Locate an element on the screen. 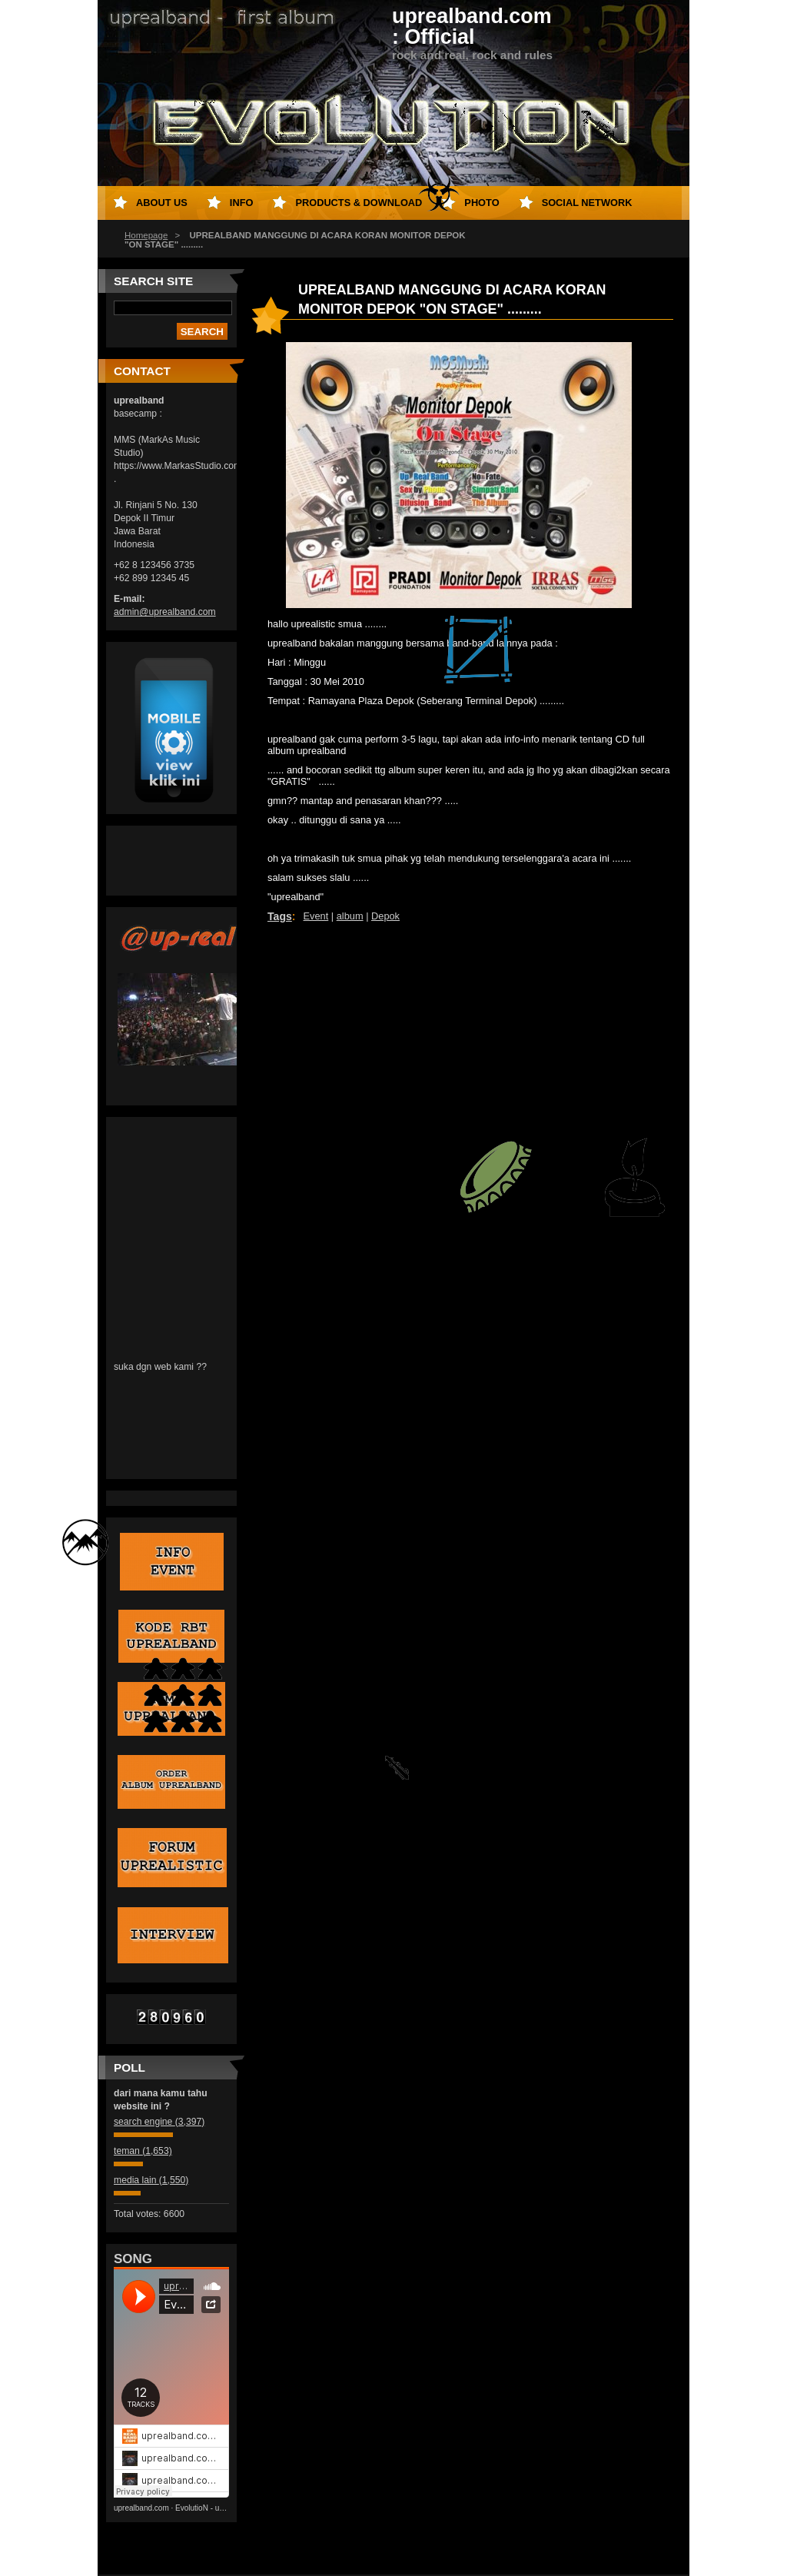 The height and width of the screenshot is (2576, 787). bottle cap collectible item in a game inventory is located at coordinates (496, 1176).